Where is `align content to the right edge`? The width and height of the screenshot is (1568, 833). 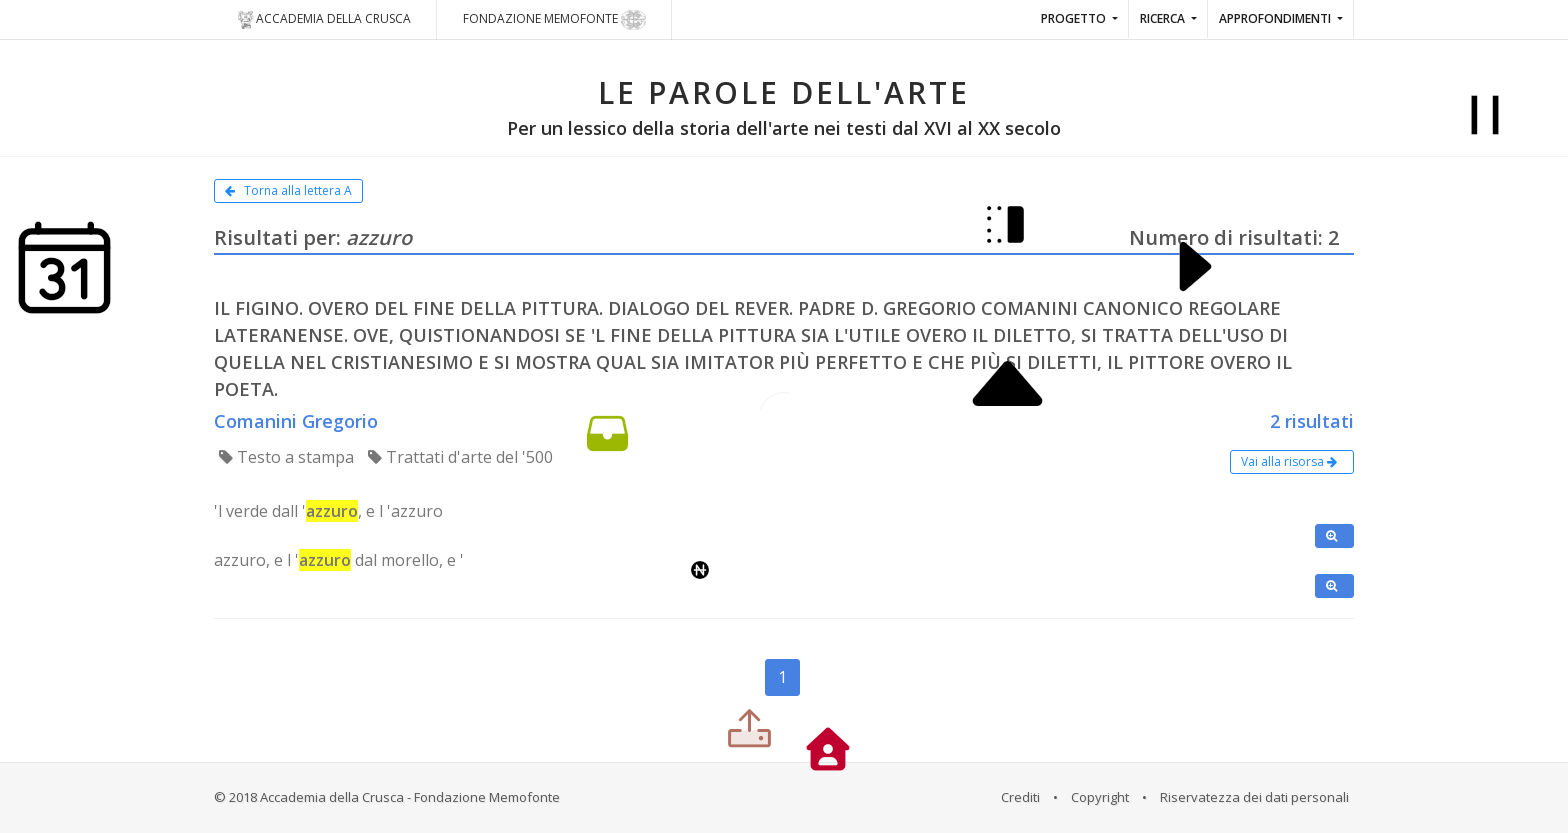 align content to the right edge is located at coordinates (1005, 224).